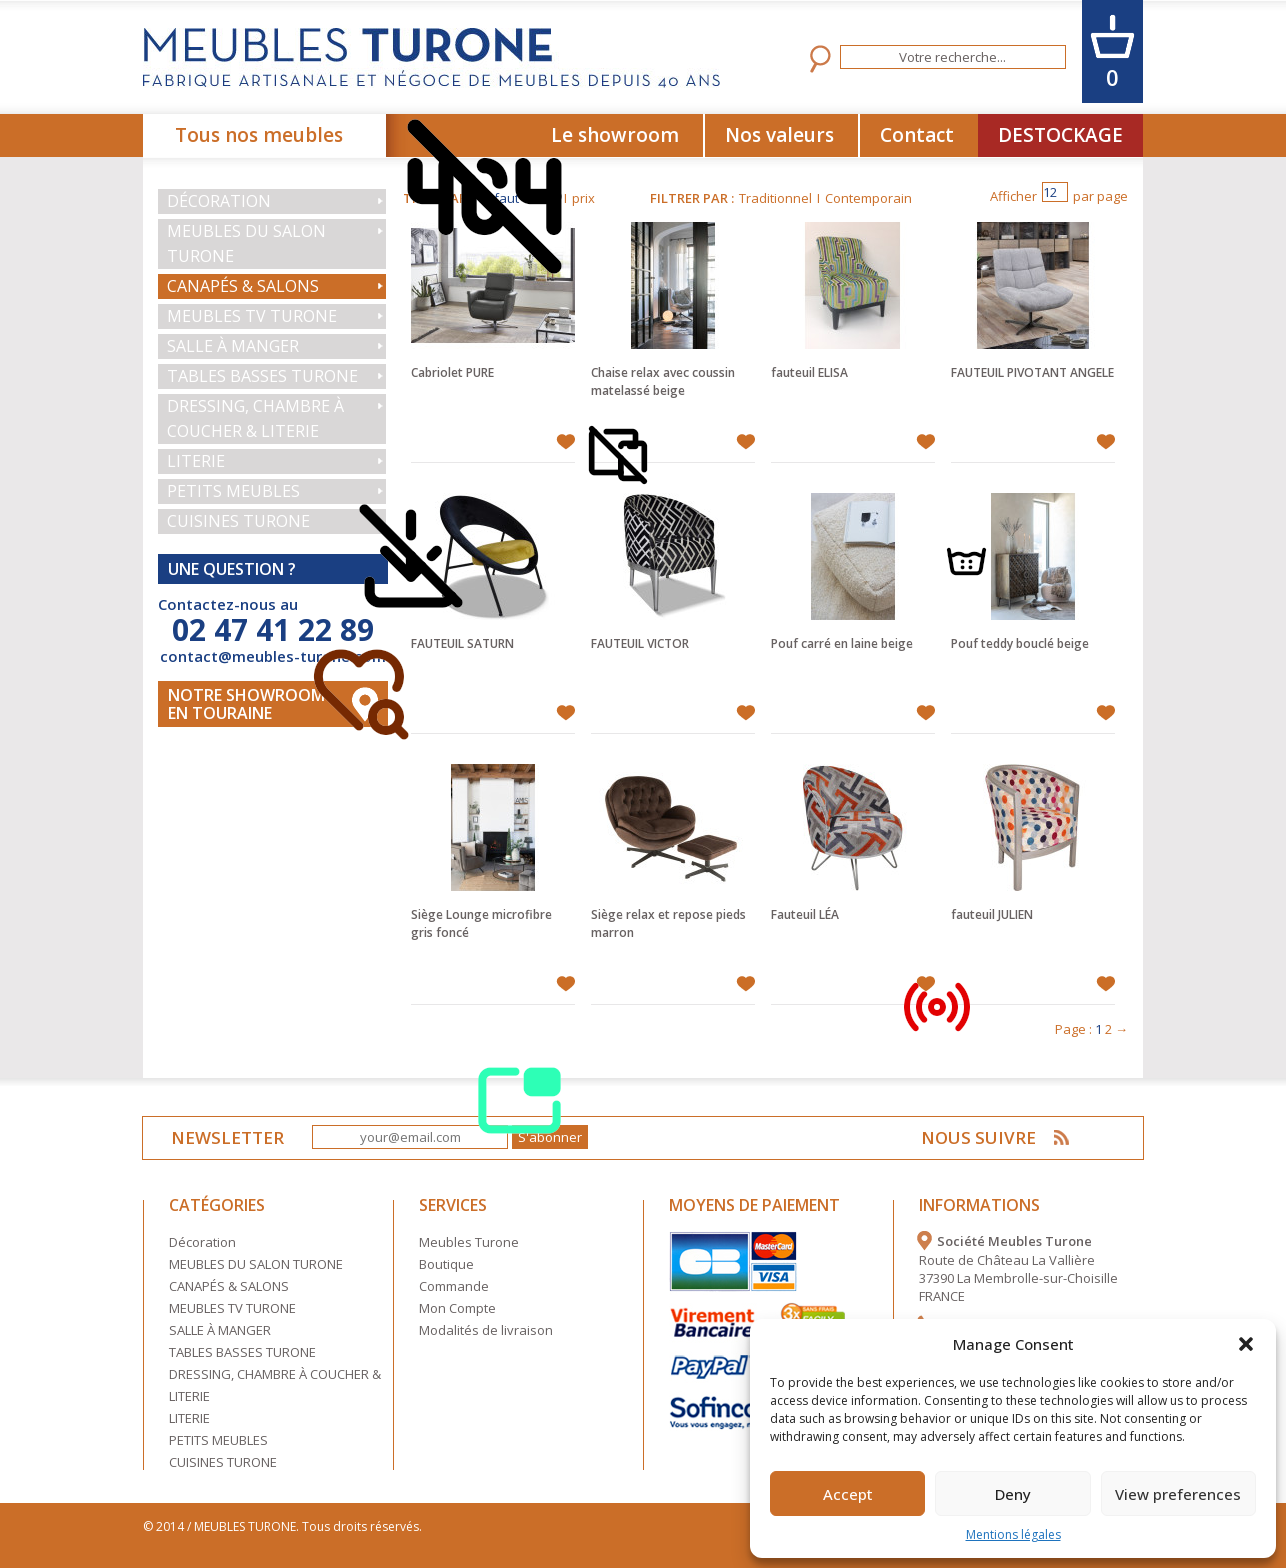 The height and width of the screenshot is (1568, 1286). I want to click on wash at medium-high temperature setting, so click(966, 561).